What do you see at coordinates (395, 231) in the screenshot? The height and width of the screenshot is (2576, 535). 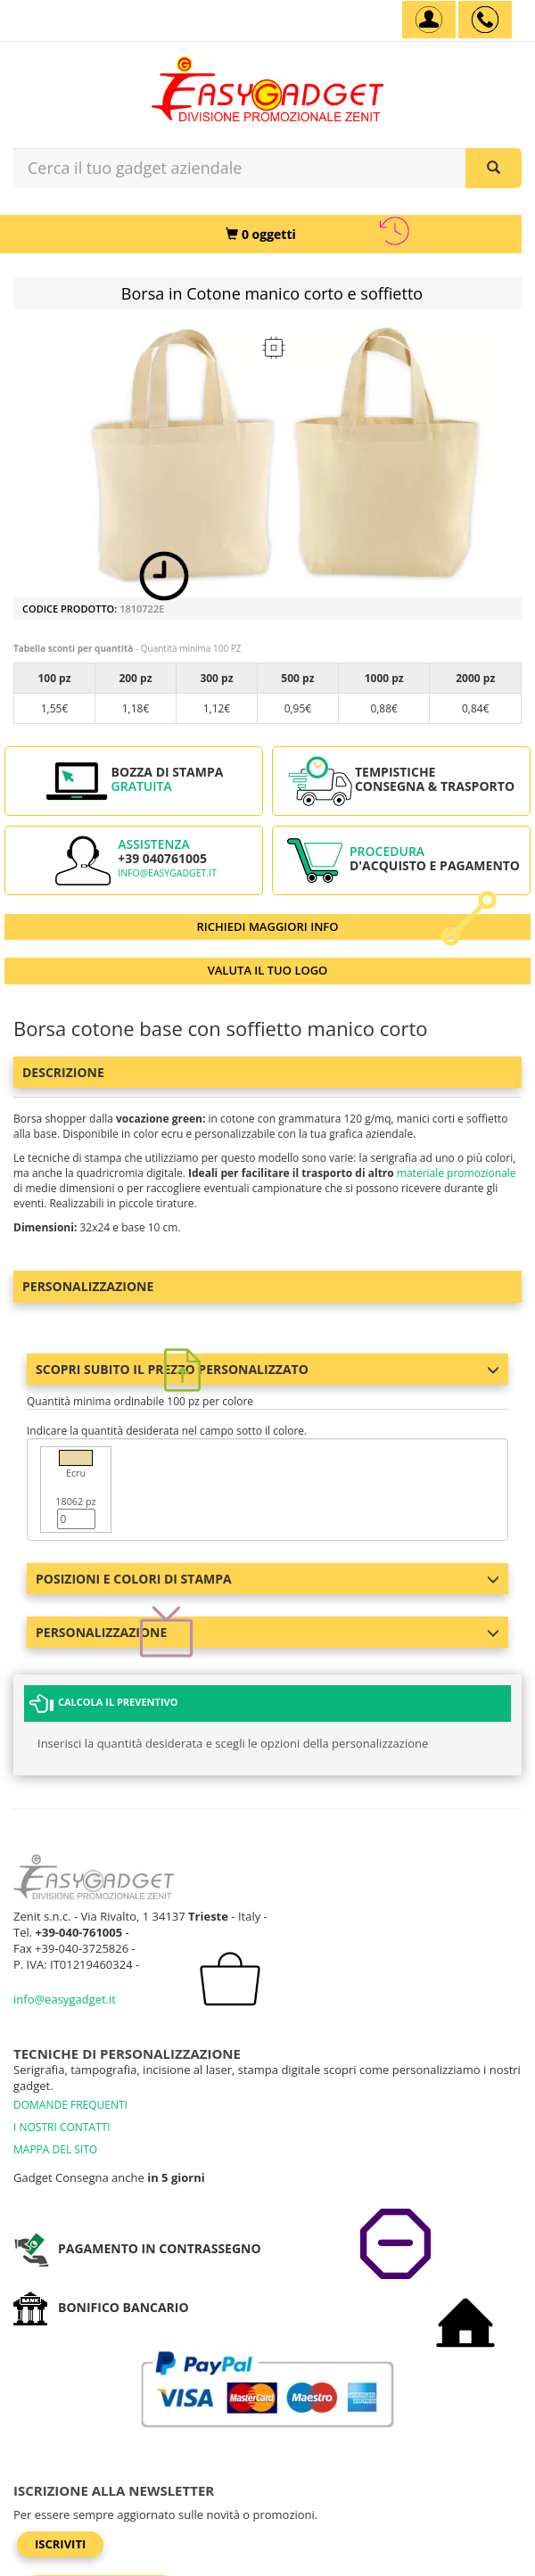 I see `view history or recent activity` at bounding box center [395, 231].